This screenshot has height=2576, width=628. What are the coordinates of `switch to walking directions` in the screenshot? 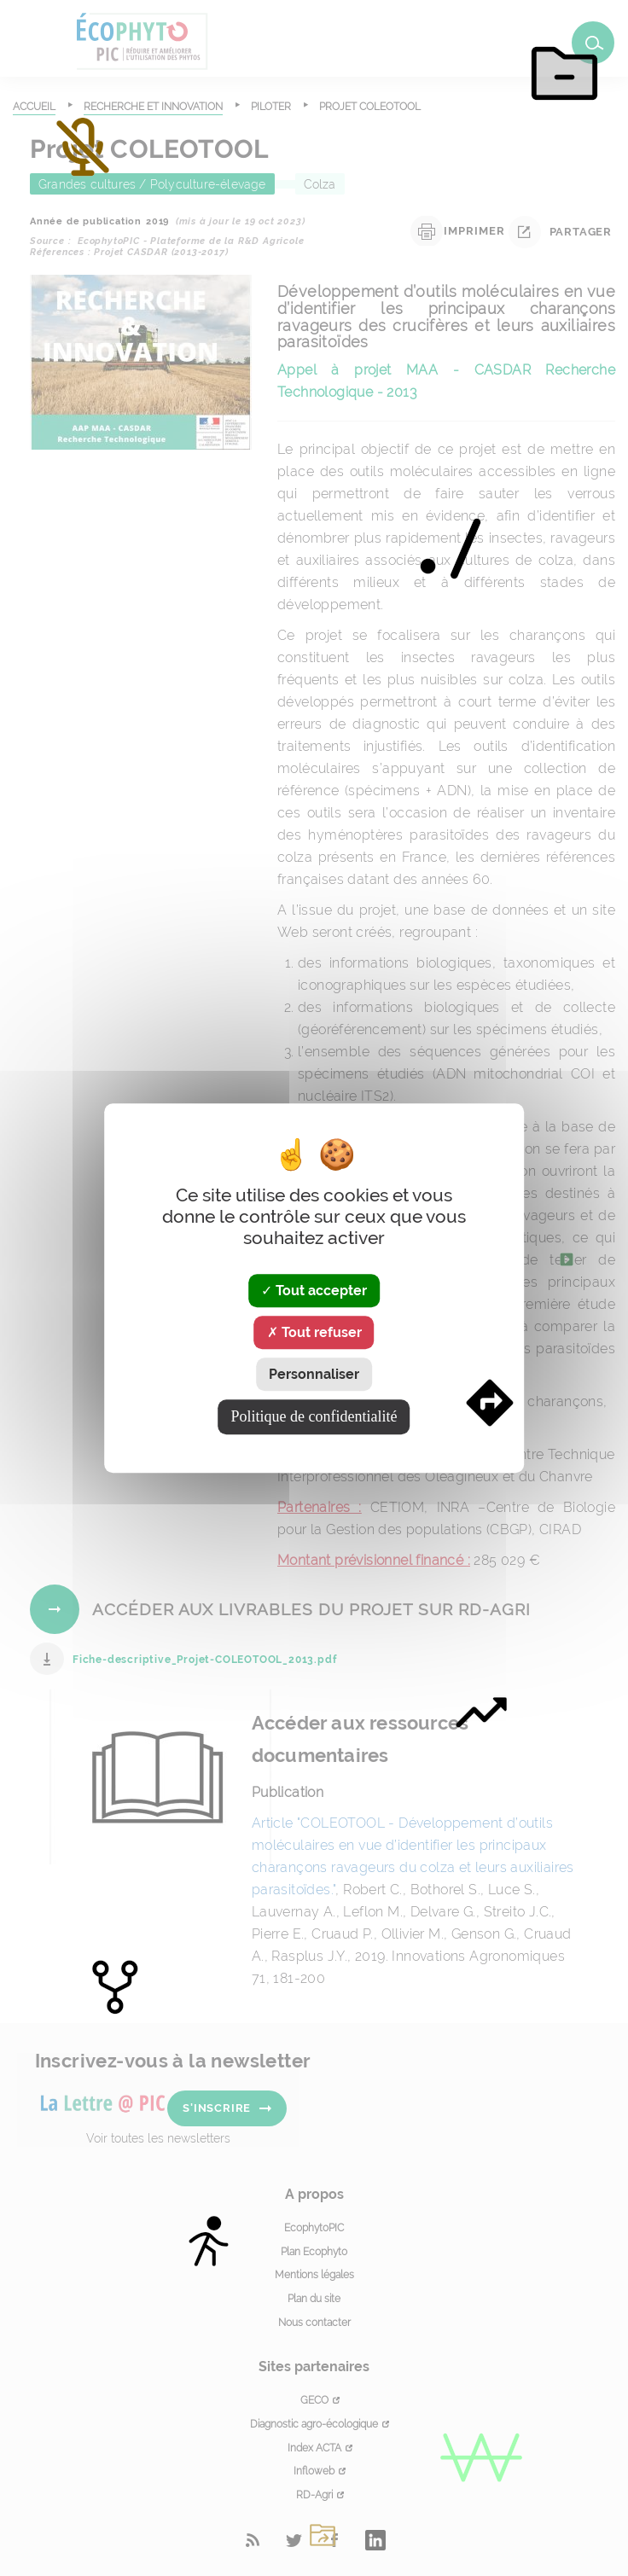 It's located at (208, 2241).